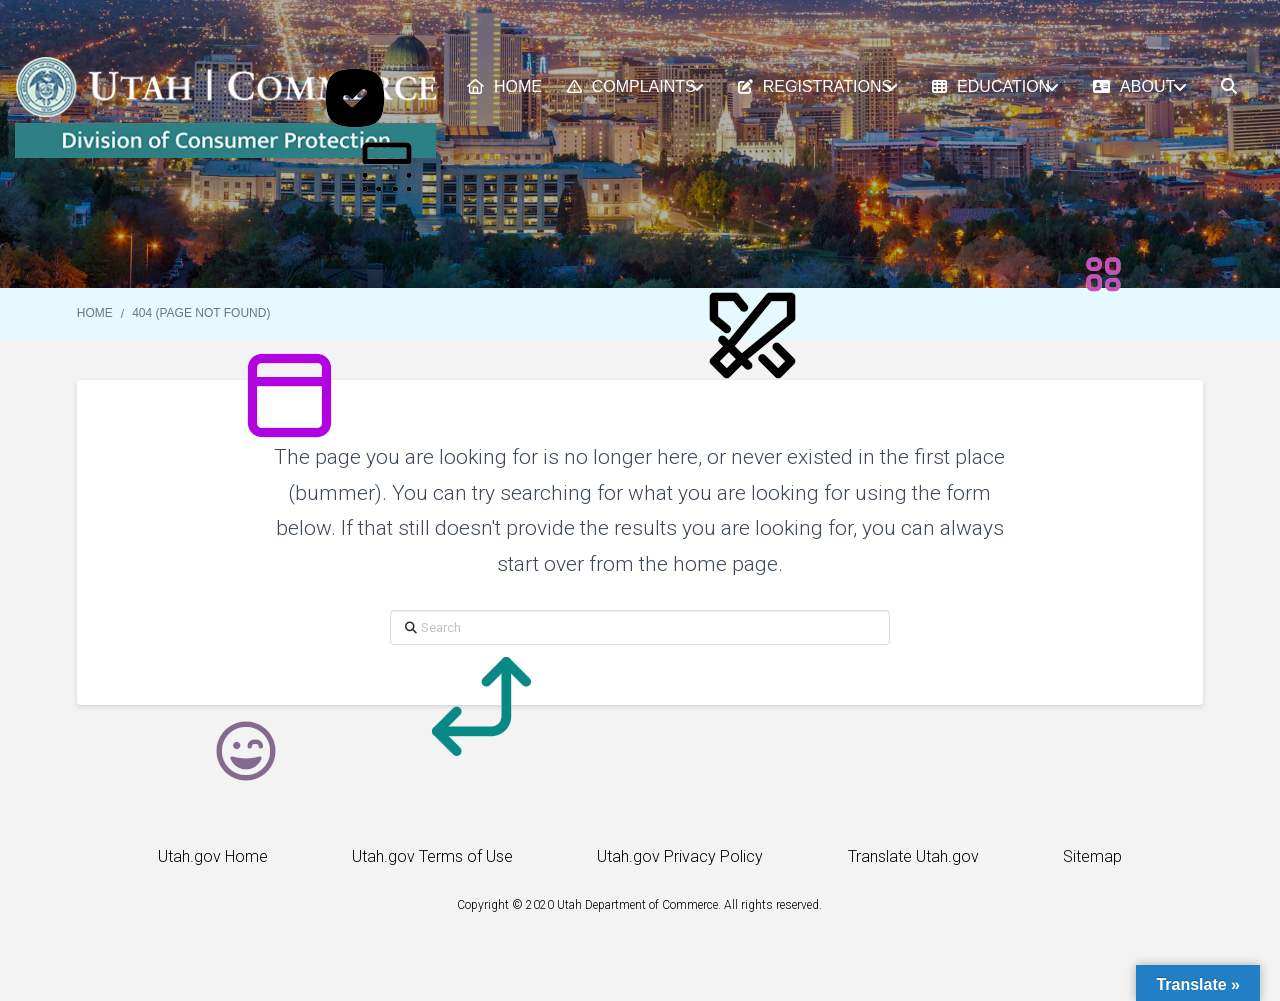 The image size is (1280, 1001). Describe the element at coordinates (752, 335) in the screenshot. I see `start a battle or combat mode` at that location.